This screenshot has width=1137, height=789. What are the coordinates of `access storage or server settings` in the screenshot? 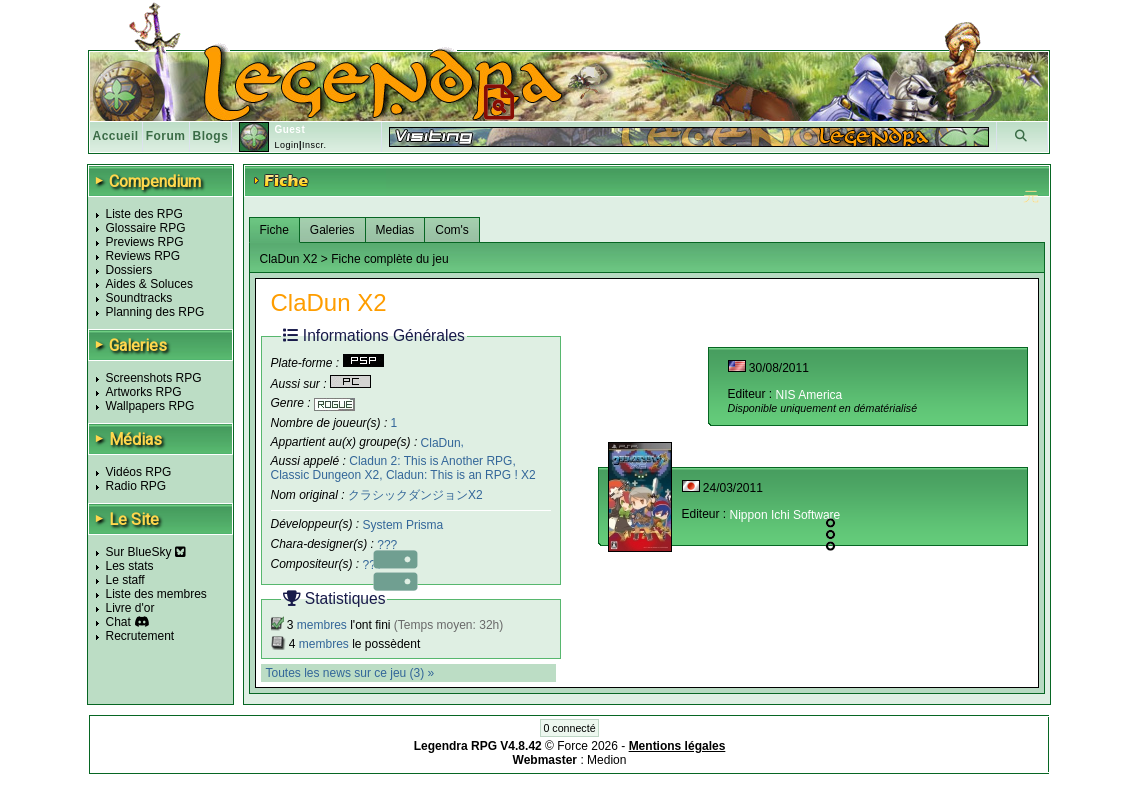 It's located at (395, 570).